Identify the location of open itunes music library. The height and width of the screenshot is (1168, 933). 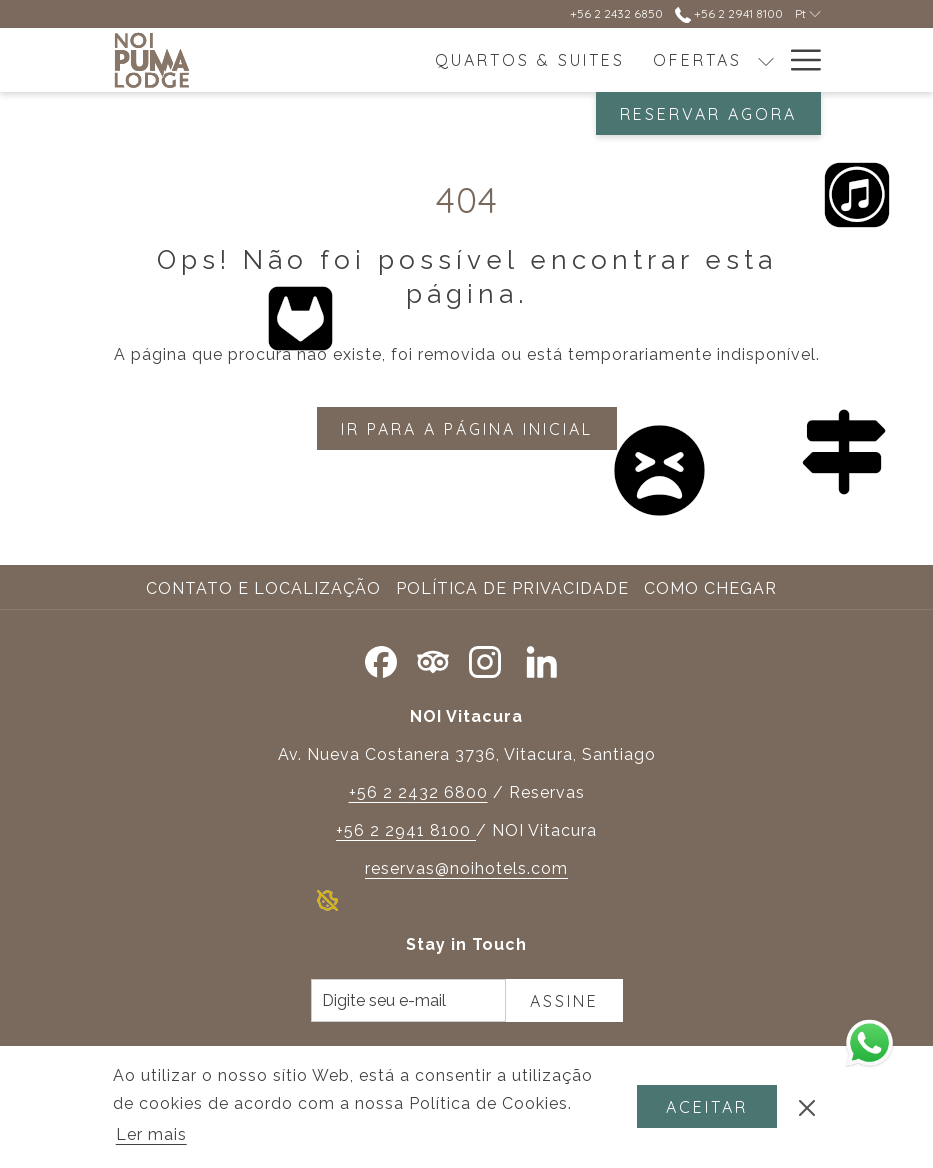
(857, 195).